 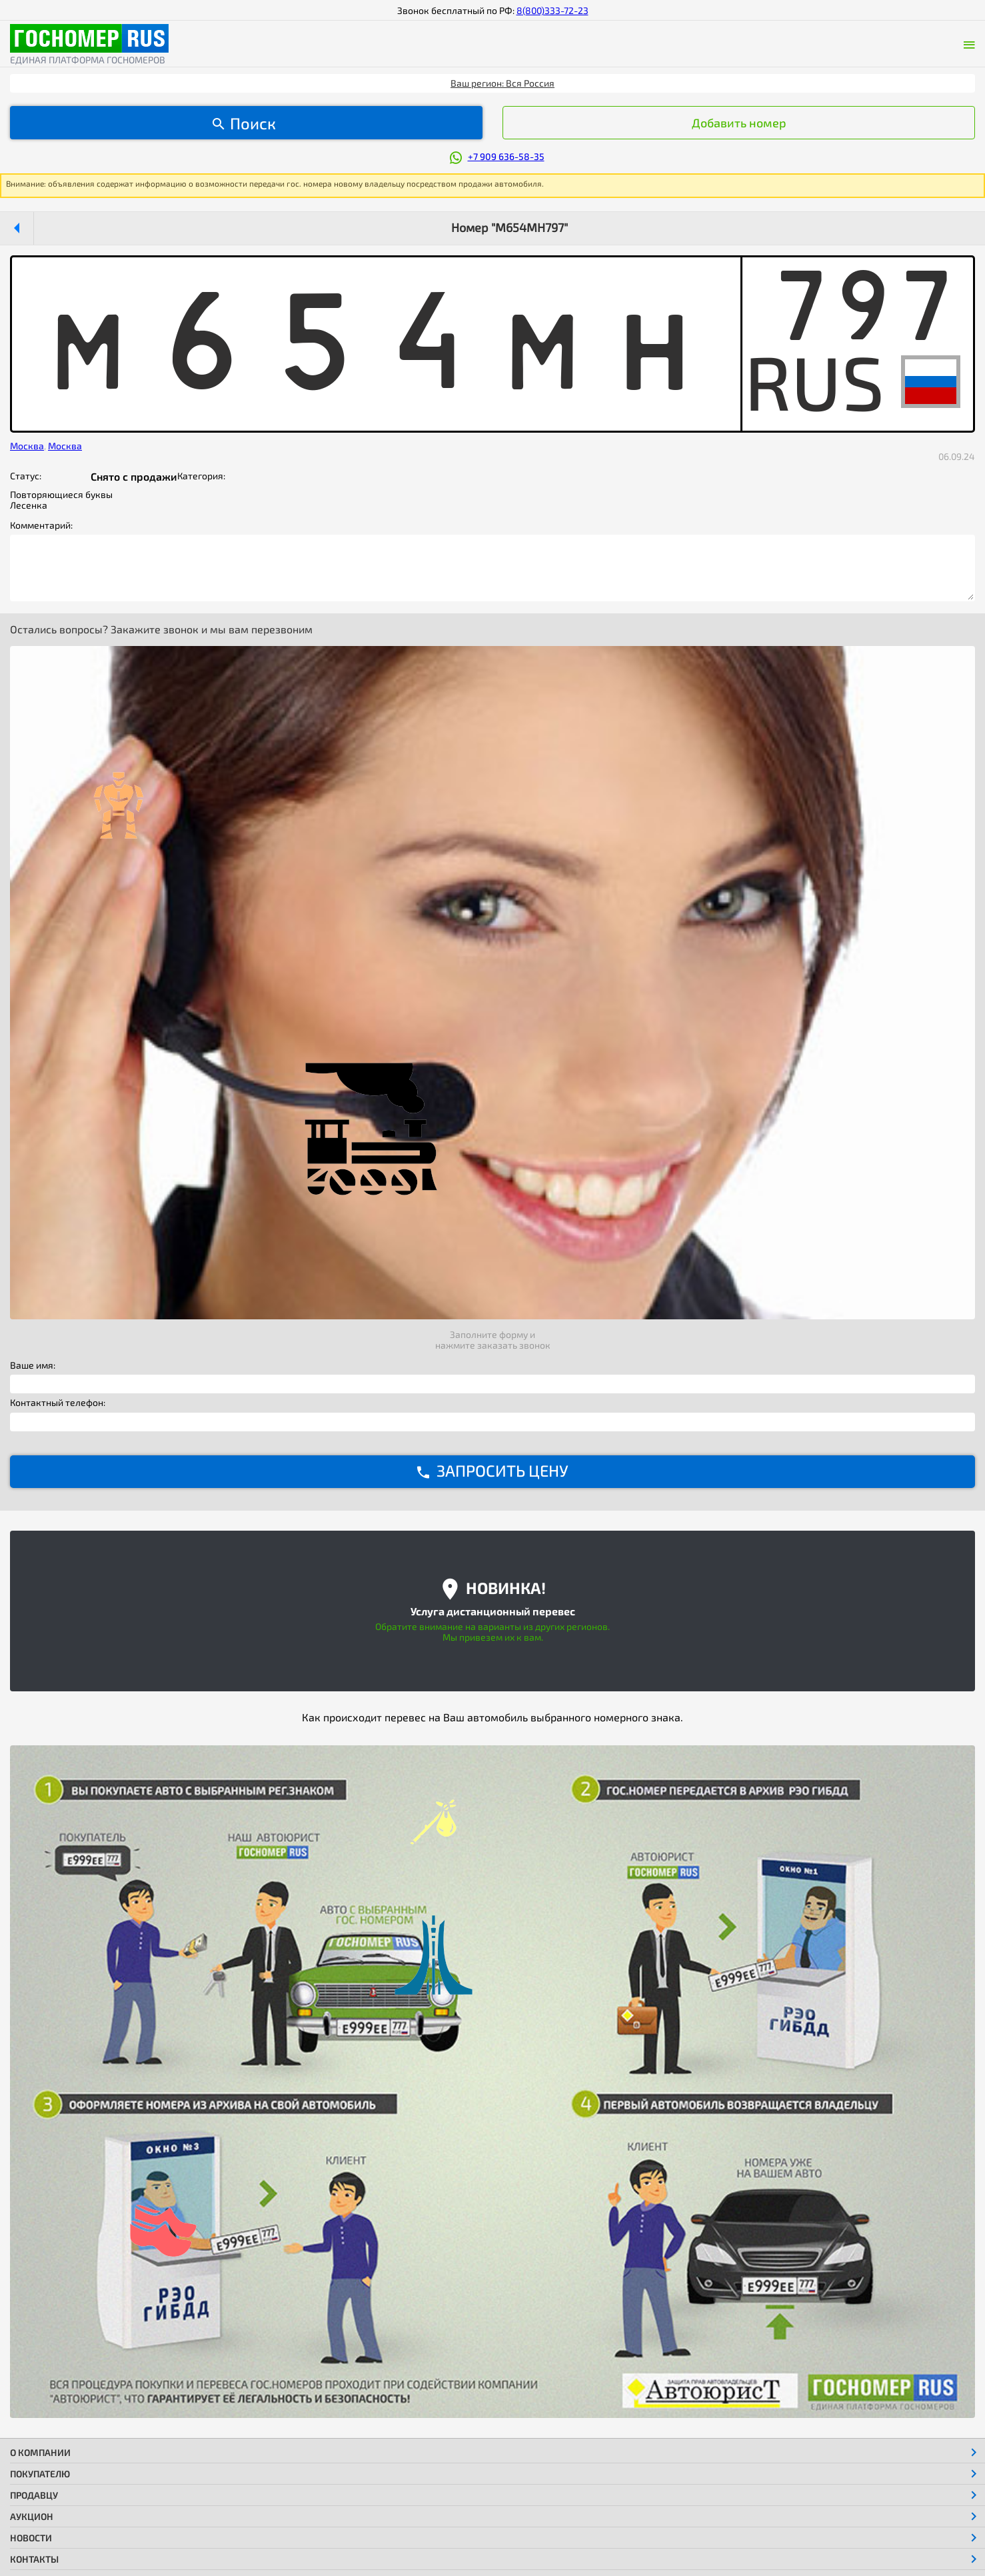 I want to click on access train or railway games, so click(x=371, y=1129).